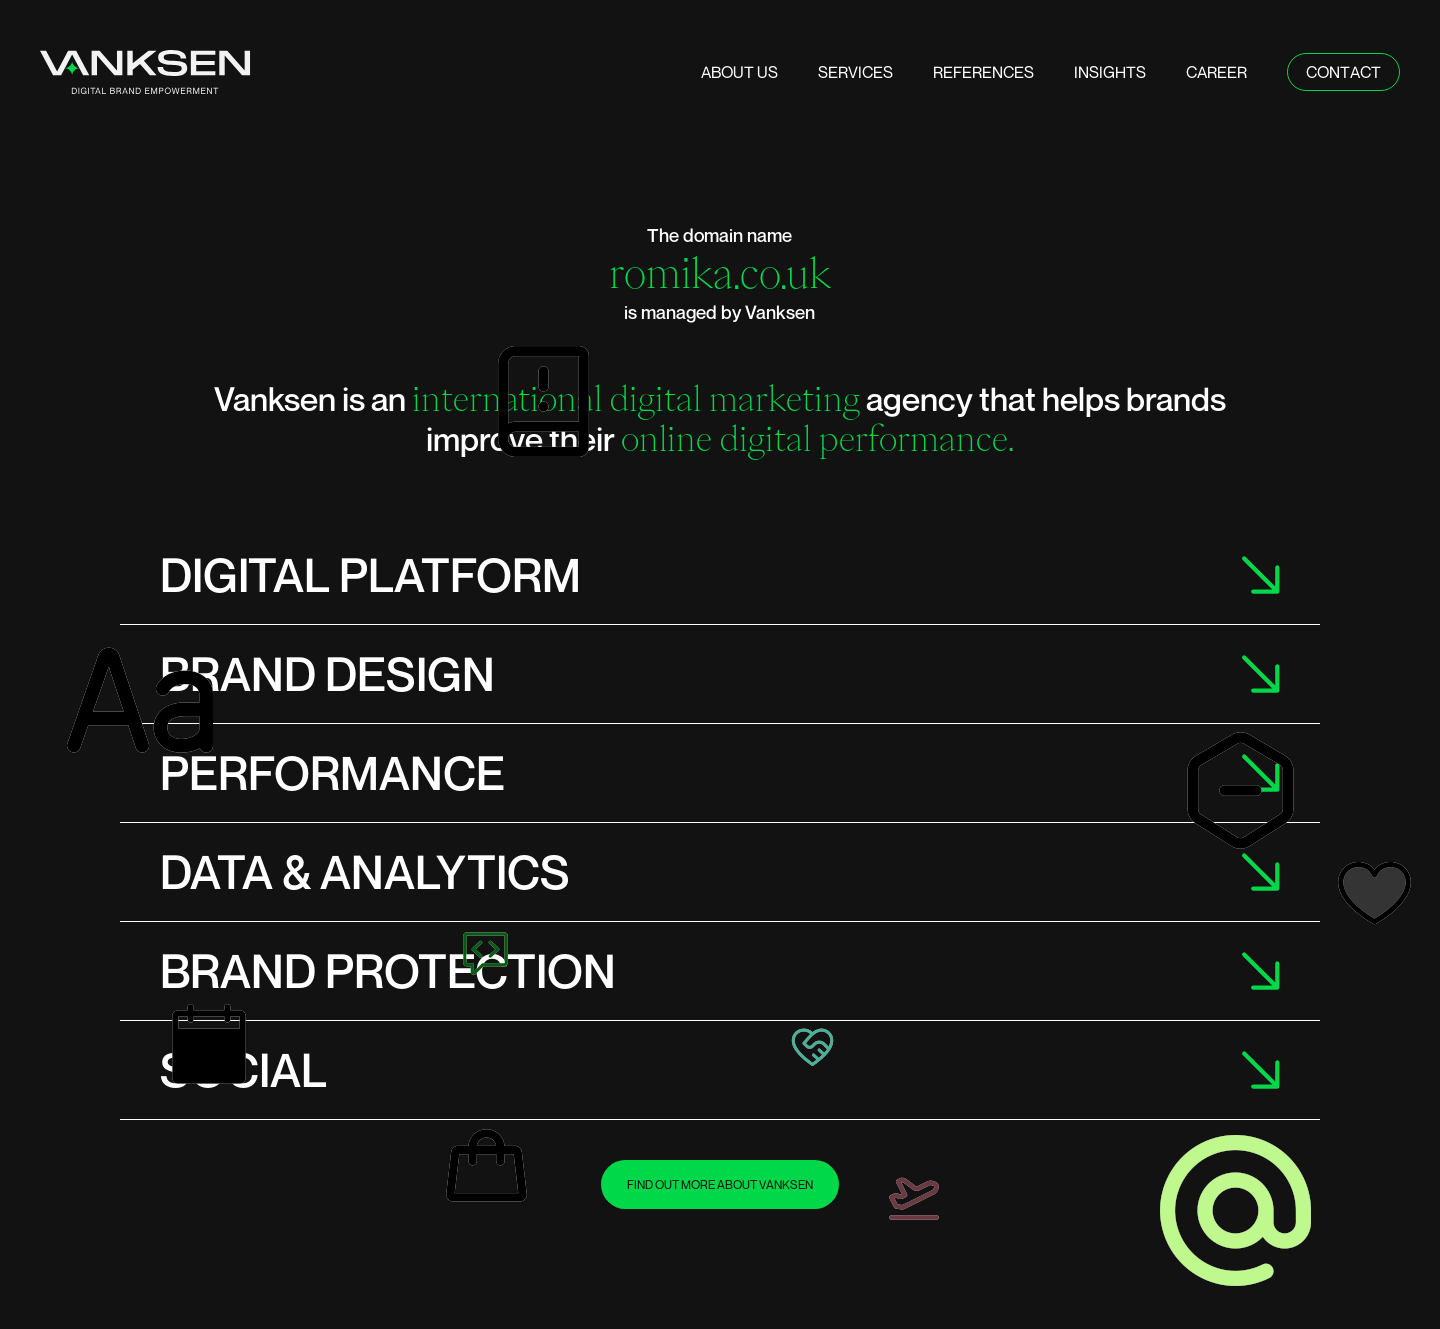 The width and height of the screenshot is (1440, 1329). I want to click on view calendar or schedule, so click(209, 1047).